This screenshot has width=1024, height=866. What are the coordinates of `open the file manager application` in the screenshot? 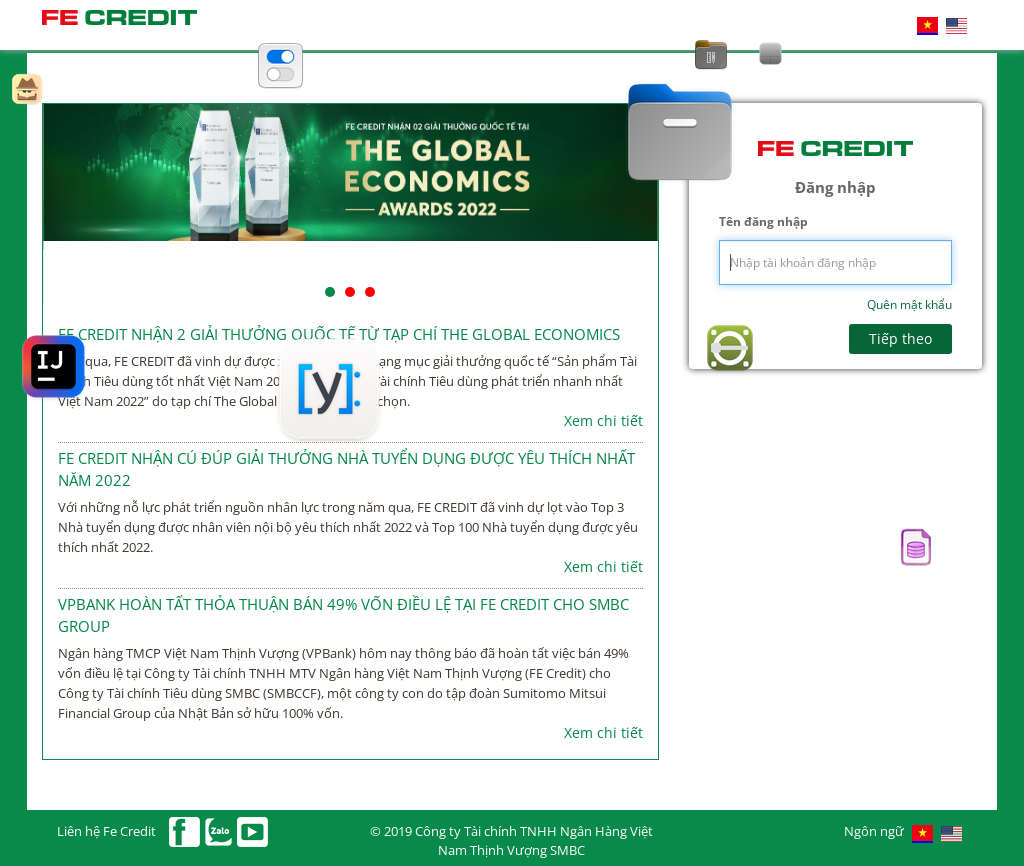 It's located at (680, 132).